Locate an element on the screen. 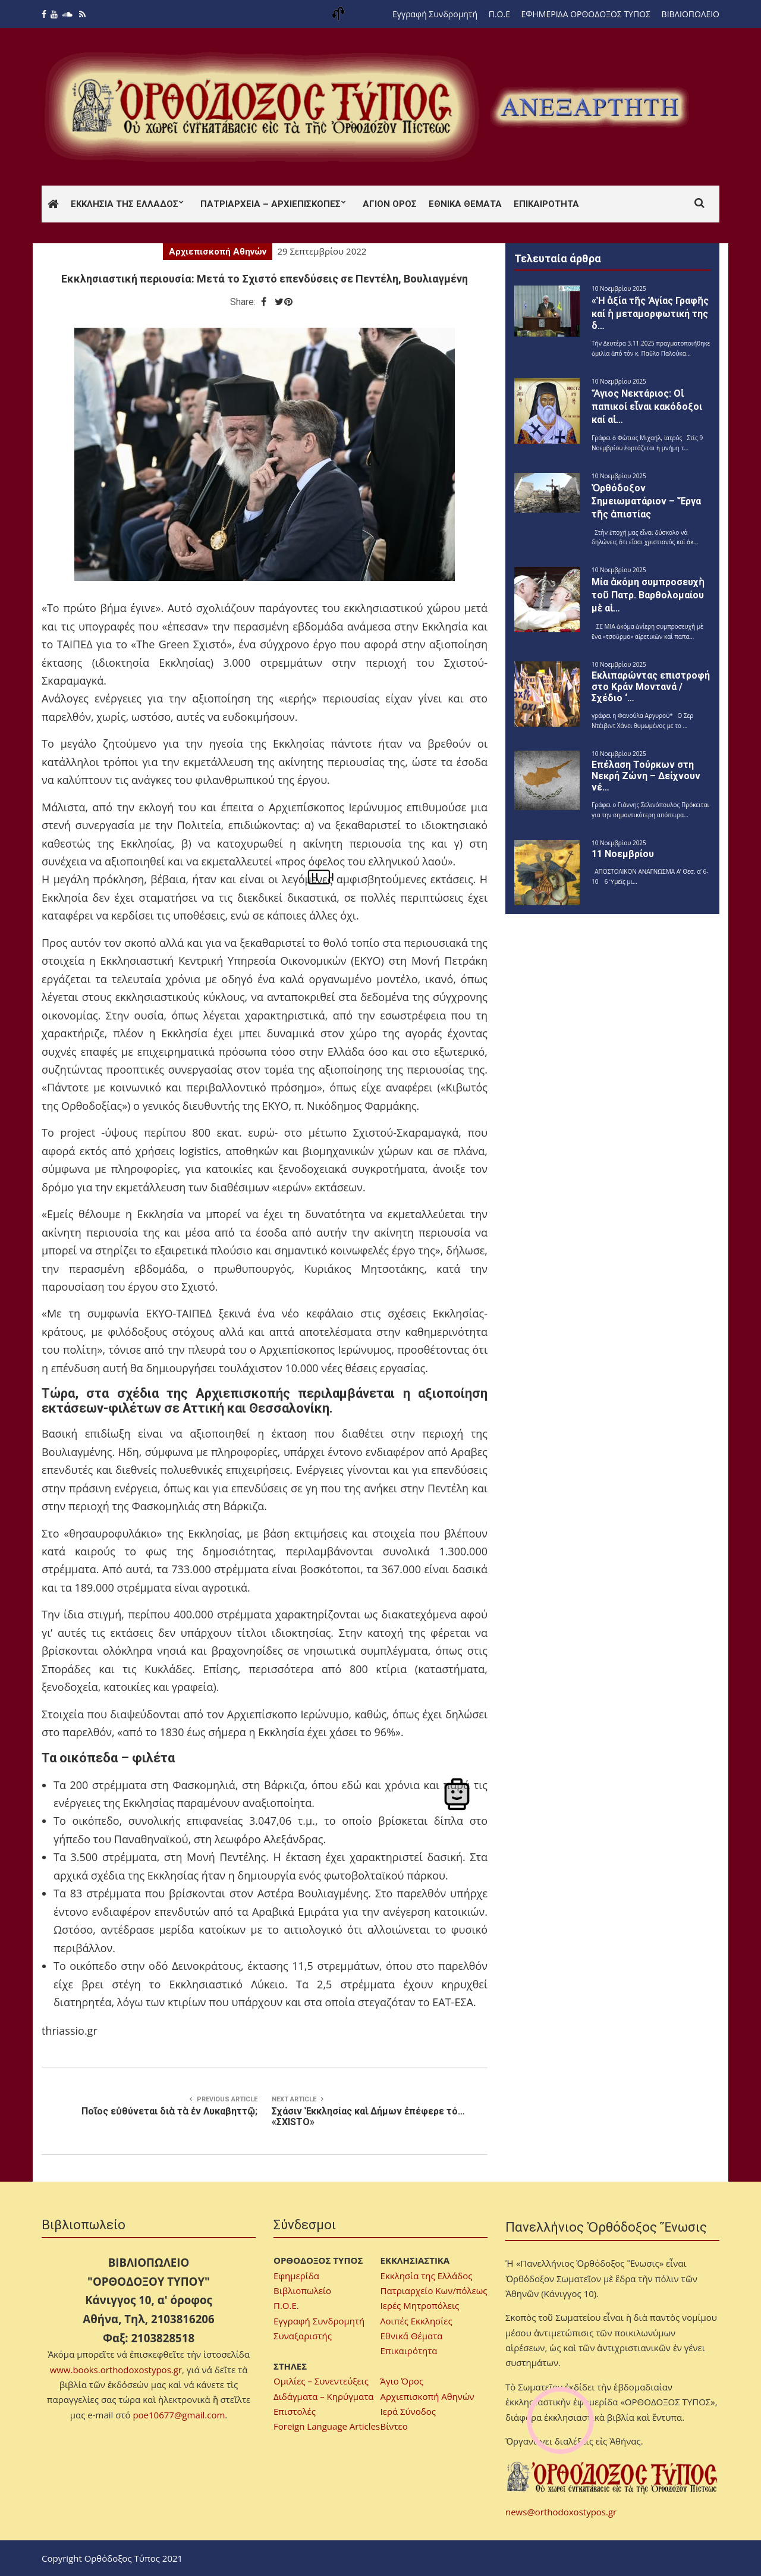  indicates a plant needs watering is located at coordinates (338, 14).